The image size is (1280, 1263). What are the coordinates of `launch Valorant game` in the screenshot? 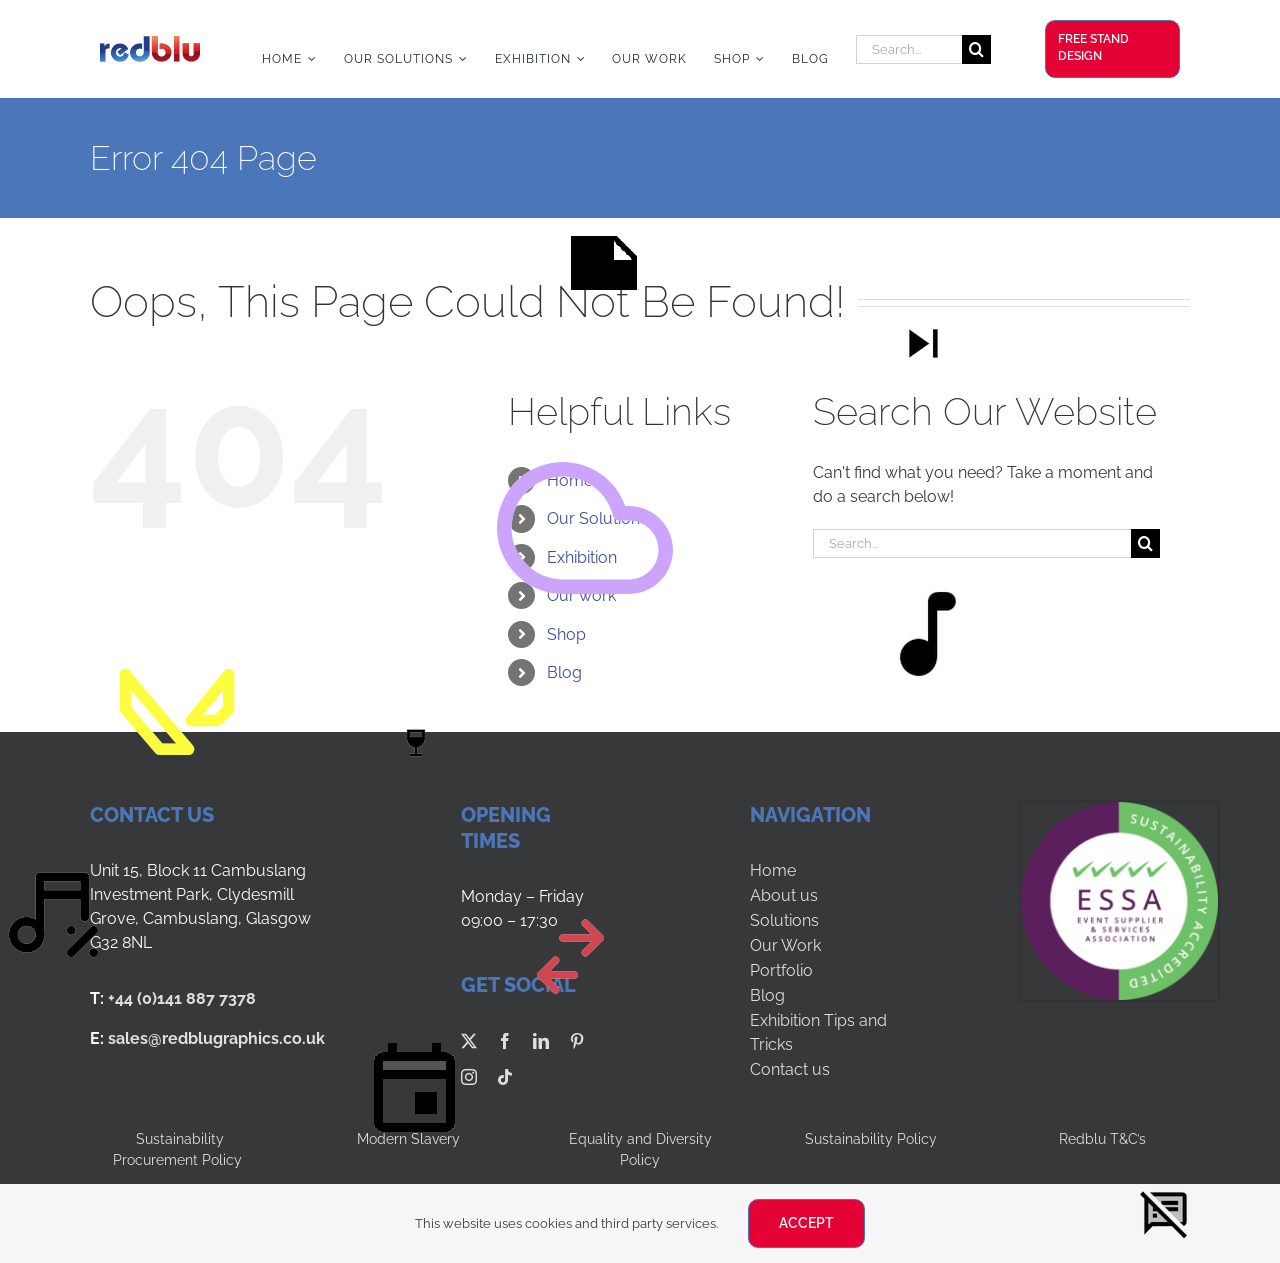 It's located at (177, 709).